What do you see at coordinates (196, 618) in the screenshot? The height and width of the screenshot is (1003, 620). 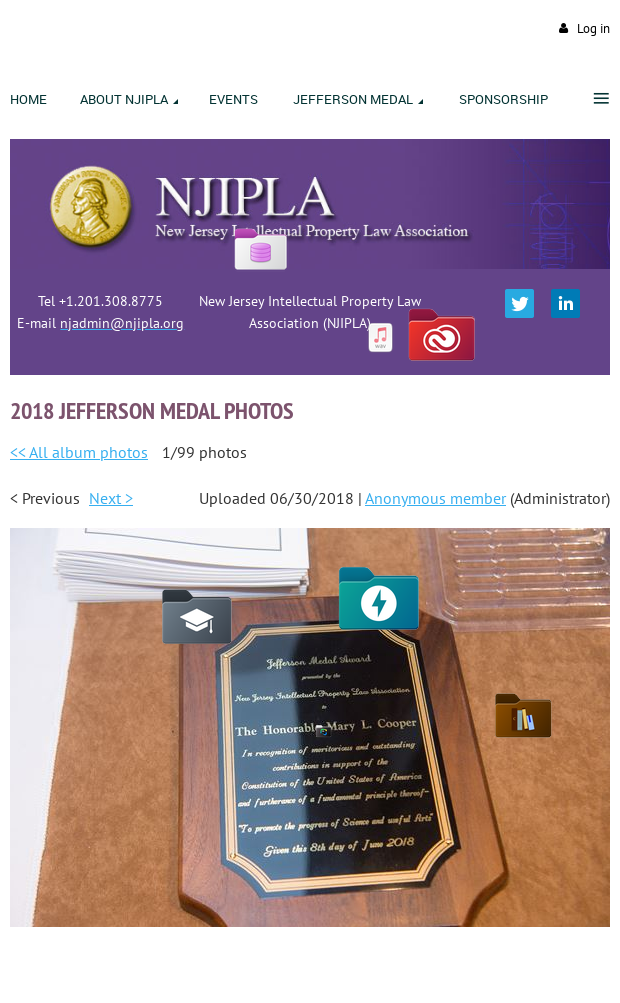 I see `open education or coursework folder` at bounding box center [196, 618].